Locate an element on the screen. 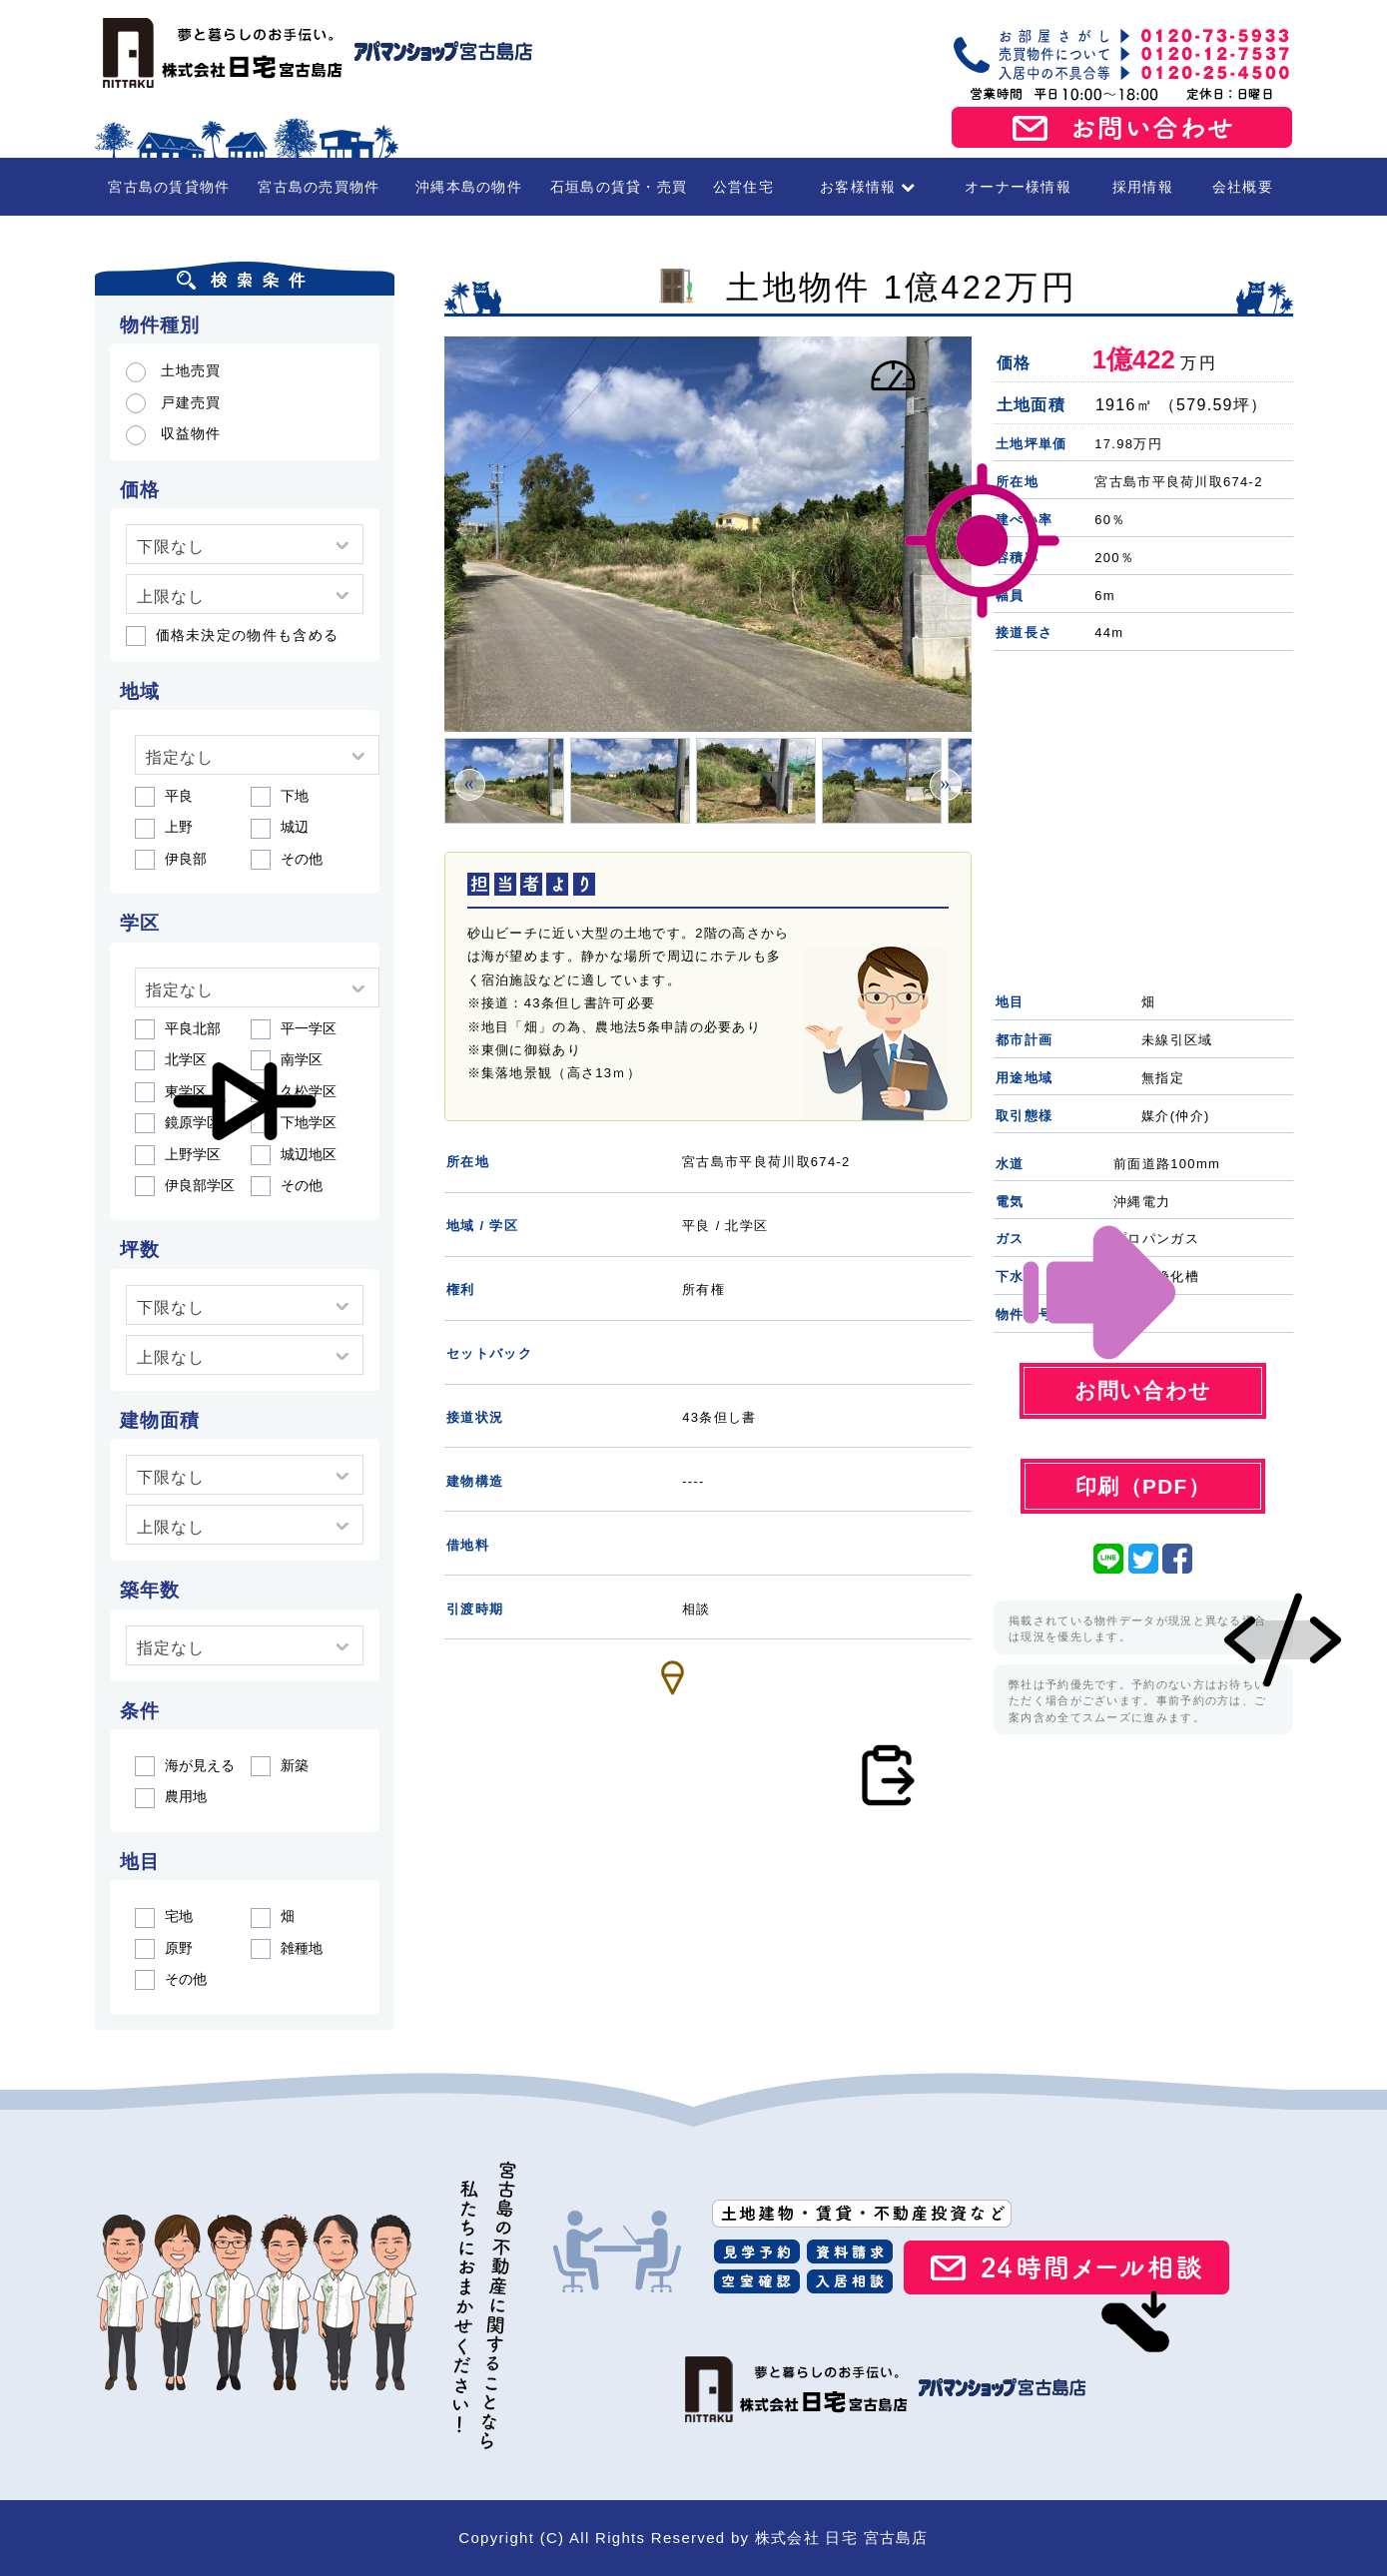 This screenshot has height=2576, width=1387. represents a diode component in a circuit diagram is located at coordinates (245, 1101).